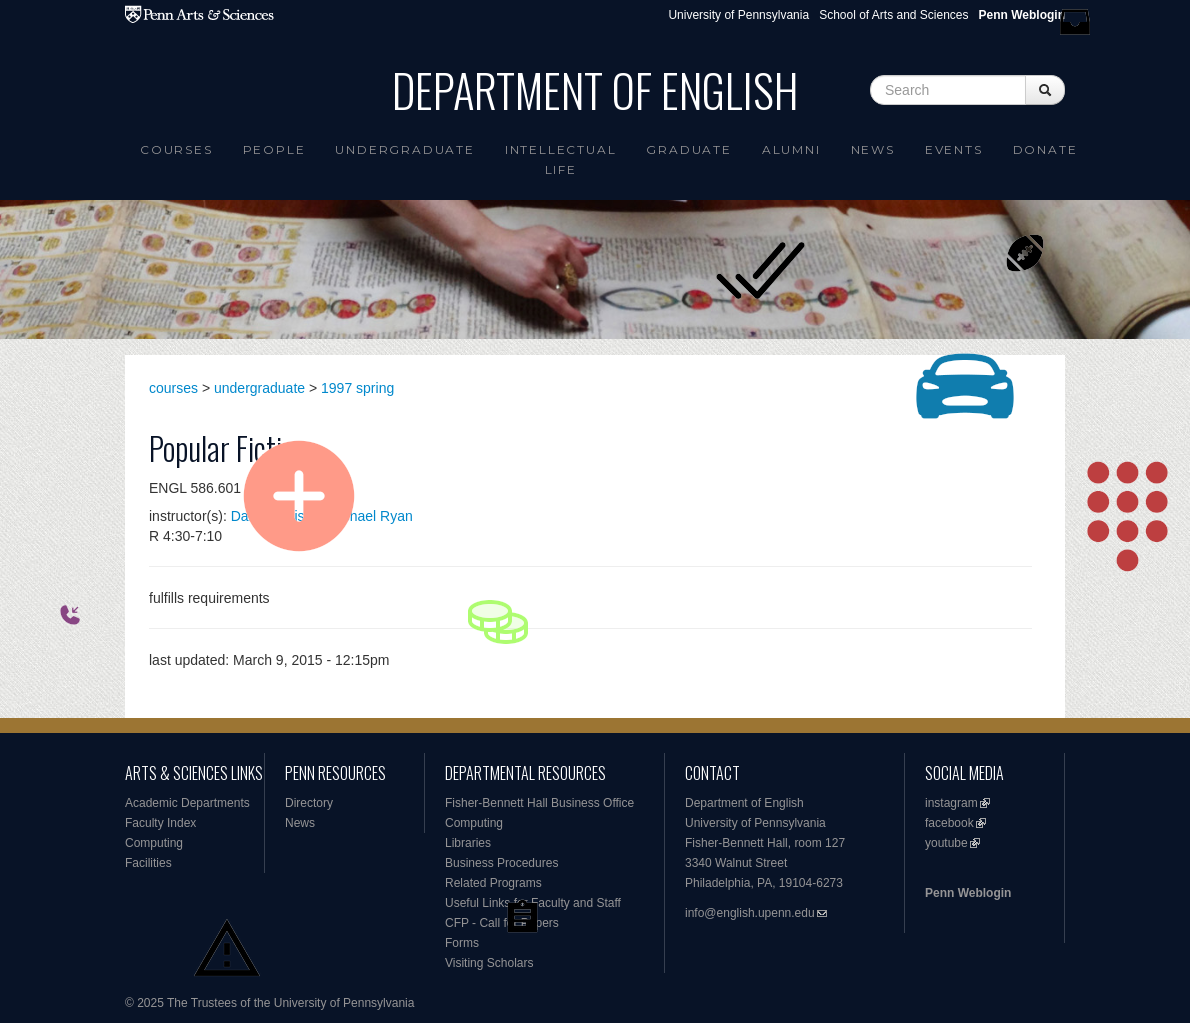 The width and height of the screenshot is (1190, 1023). What do you see at coordinates (1127, 516) in the screenshot?
I see `open the phone dialer` at bounding box center [1127, 516].